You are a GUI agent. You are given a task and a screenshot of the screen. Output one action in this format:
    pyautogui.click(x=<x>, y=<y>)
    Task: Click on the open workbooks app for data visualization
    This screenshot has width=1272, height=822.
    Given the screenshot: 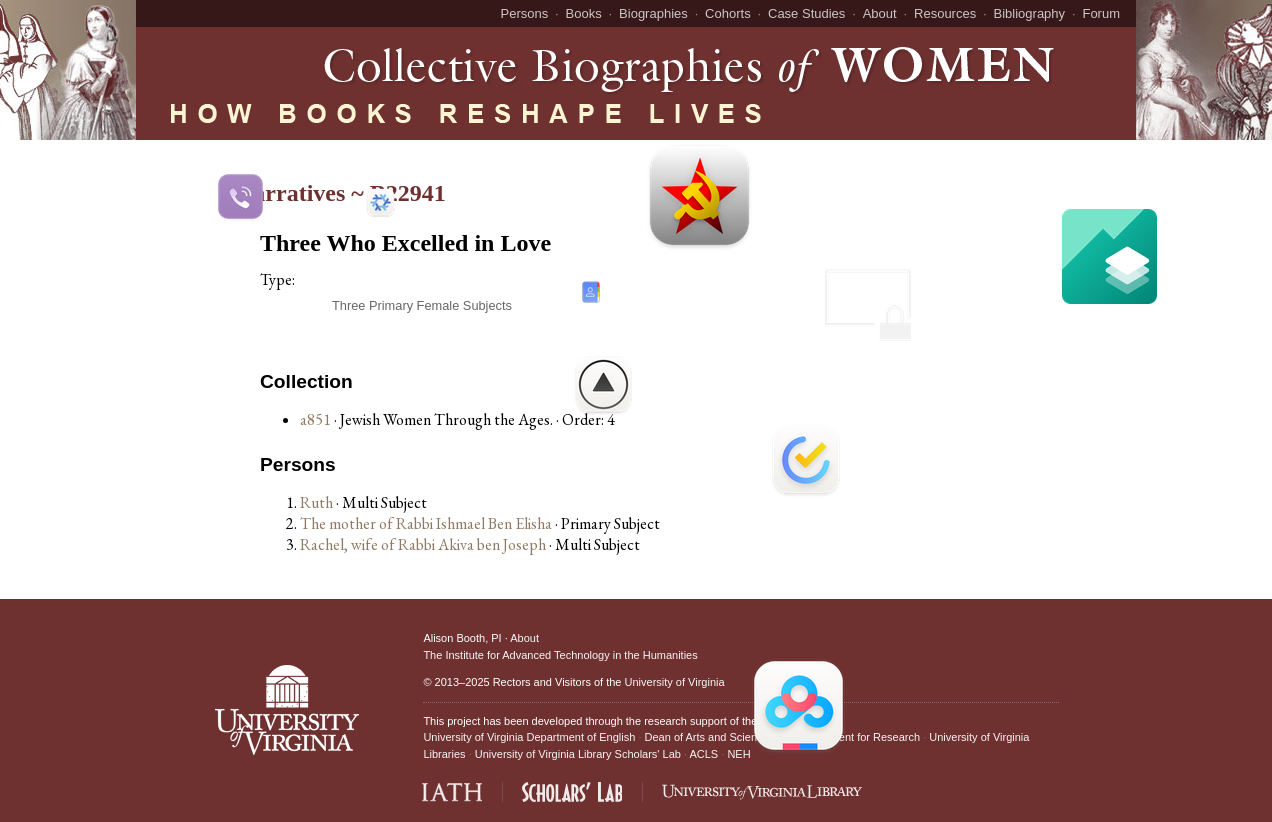 What is the action you would take?
    pyautogui.click(x=1109, y=256)
    